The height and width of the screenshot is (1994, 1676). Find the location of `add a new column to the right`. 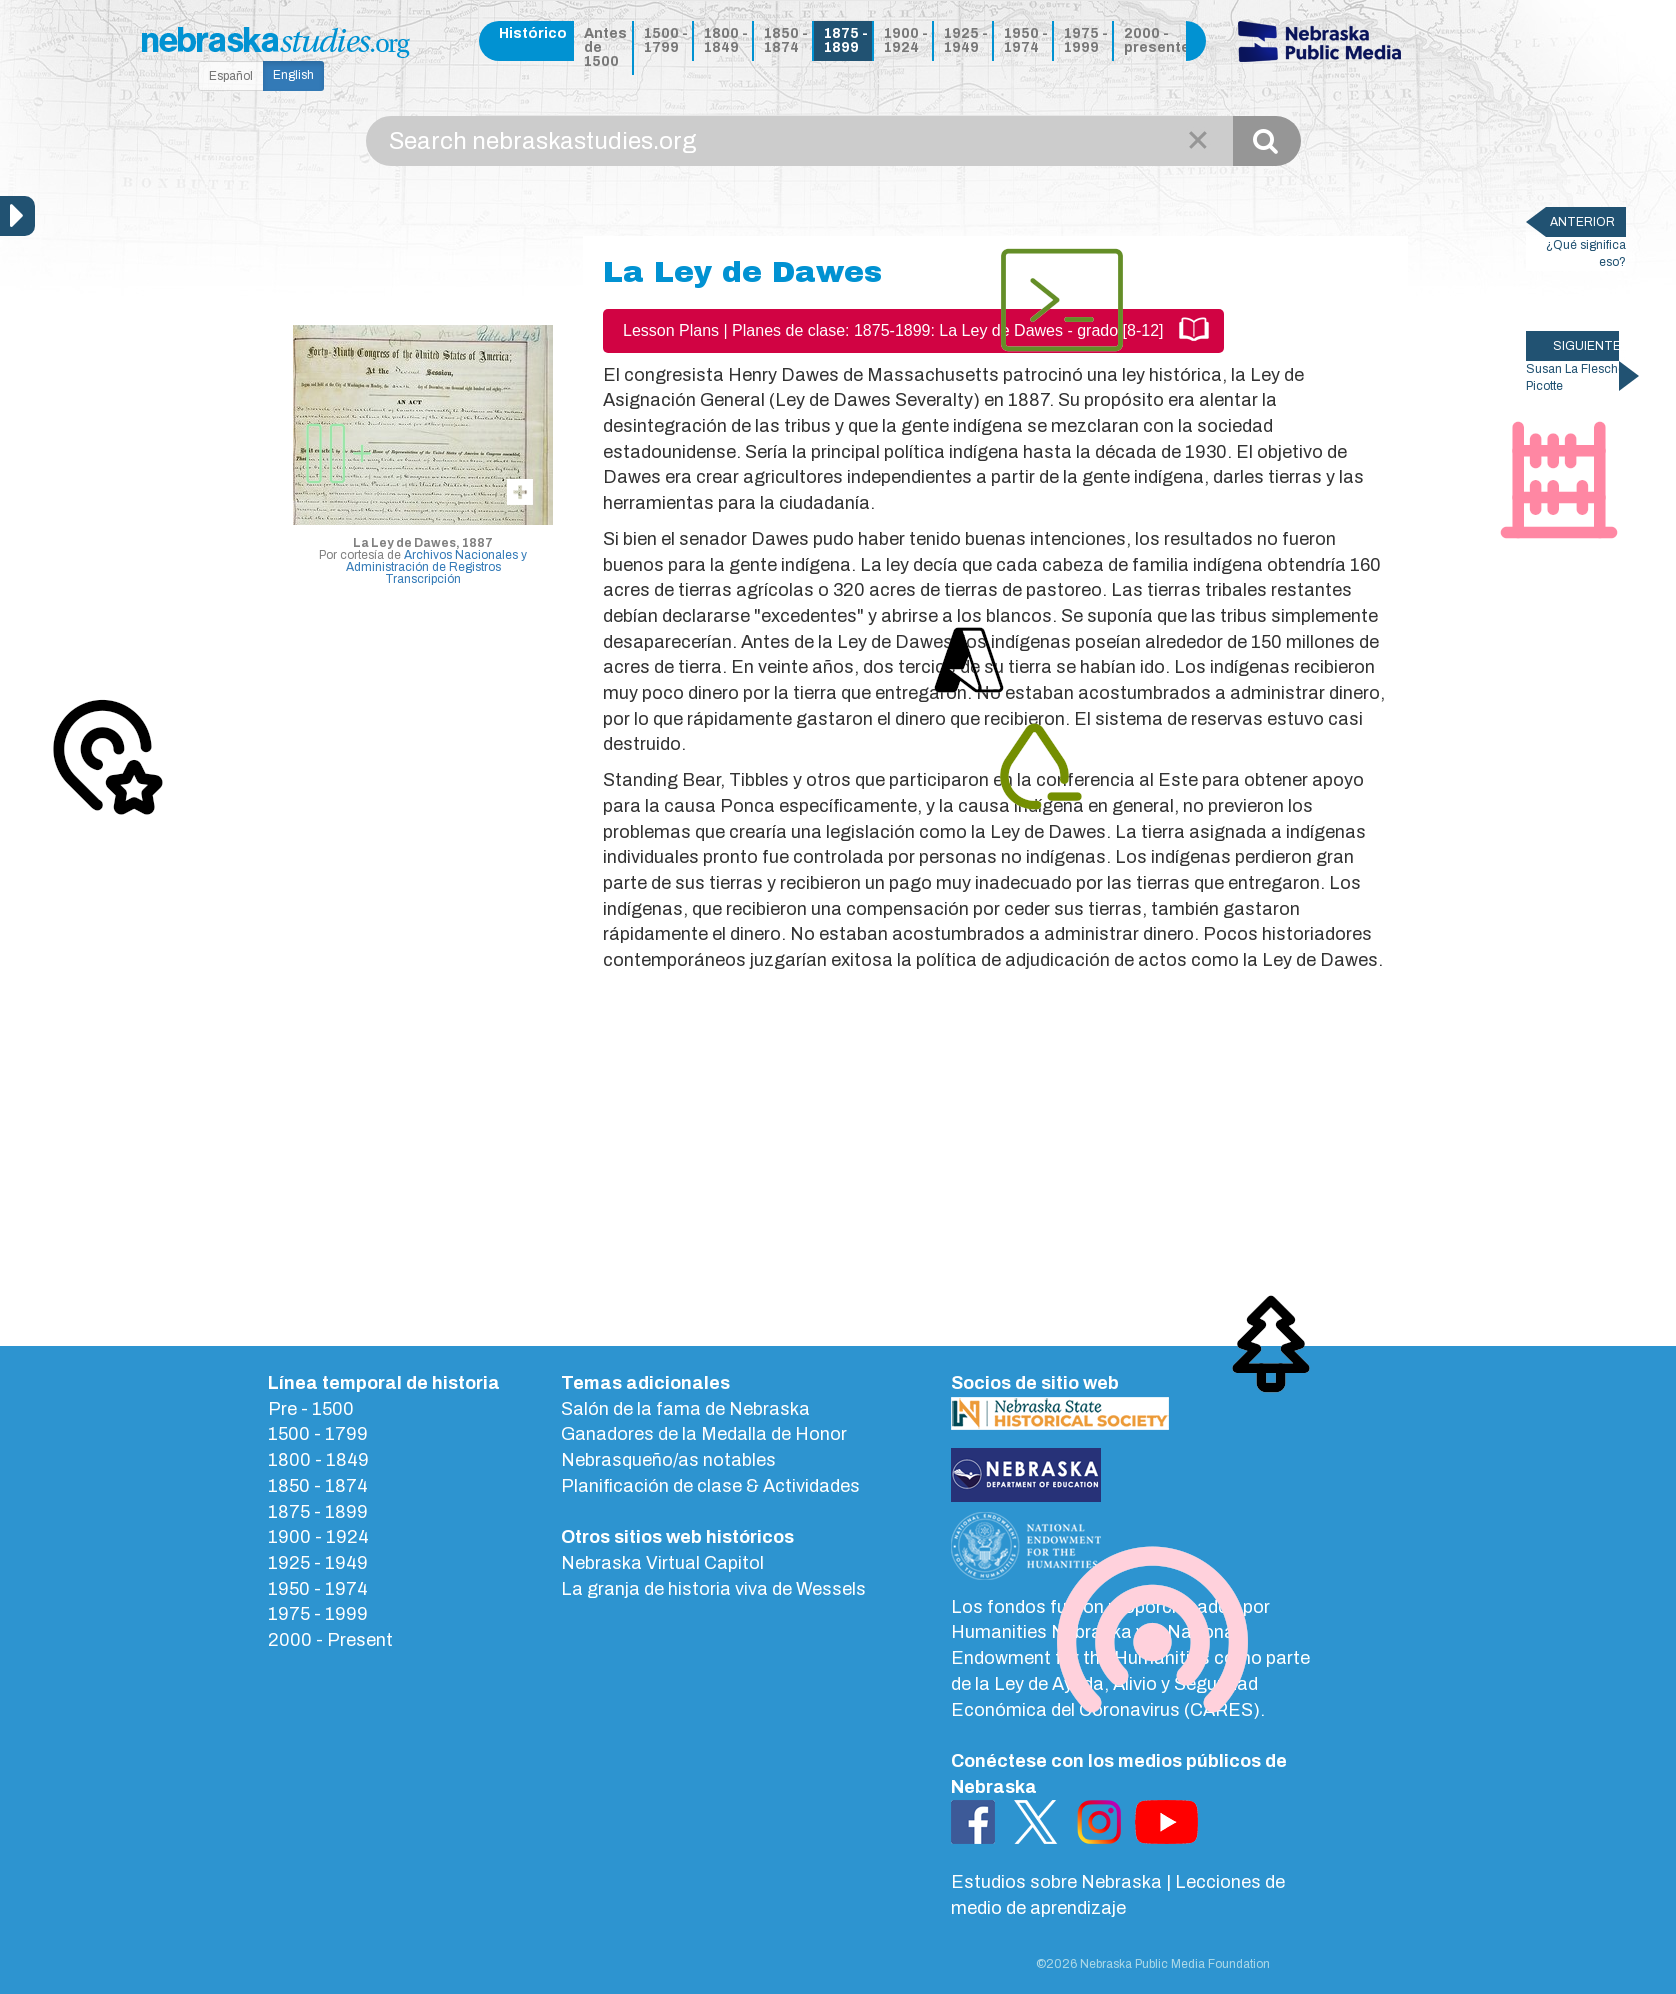

add a new column to the right is located at coordinates (333, 453).